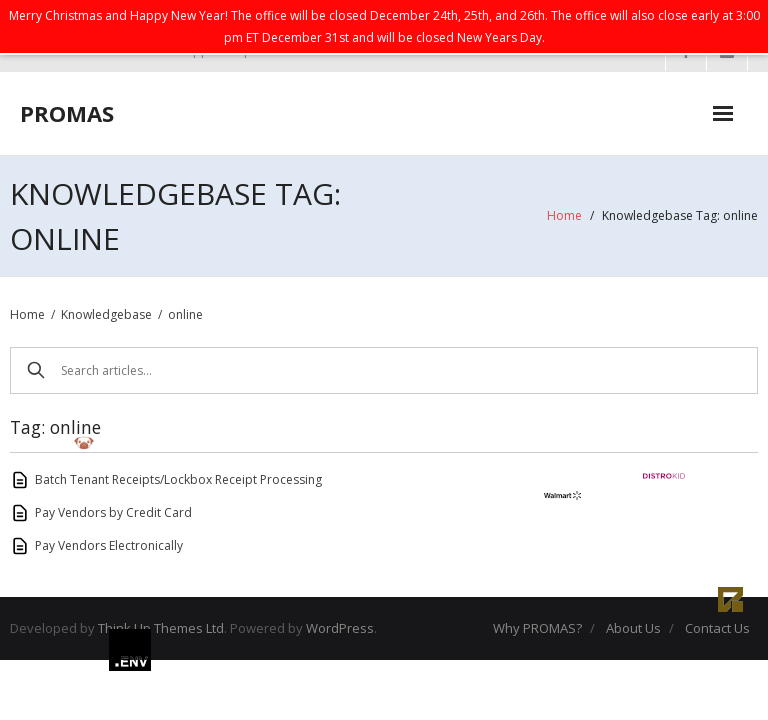  I want to click on pug template engine logo, so click(84, 443).